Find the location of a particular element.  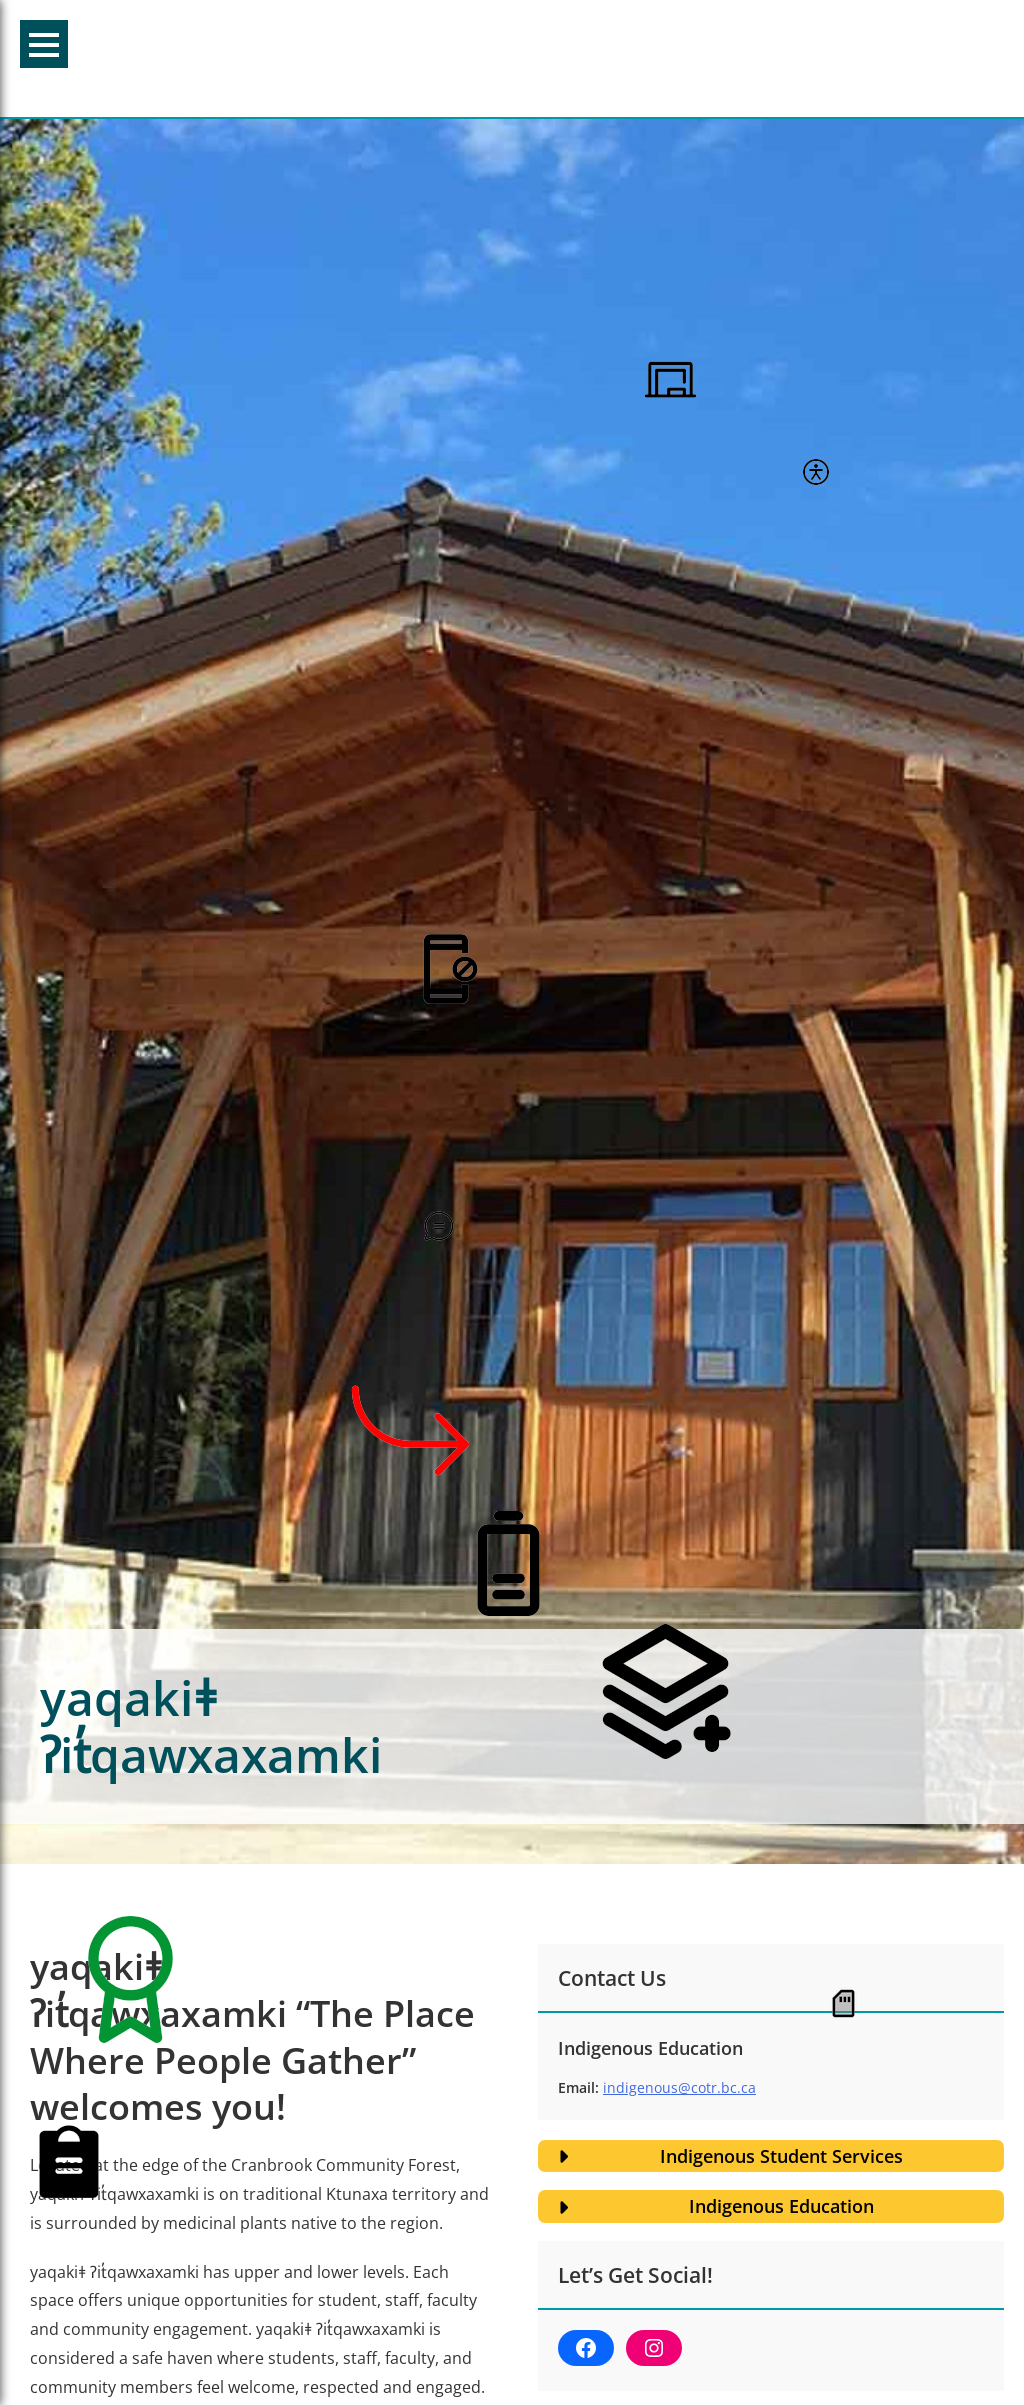

reply to a message or comment is located at coordinates (410, 1430).